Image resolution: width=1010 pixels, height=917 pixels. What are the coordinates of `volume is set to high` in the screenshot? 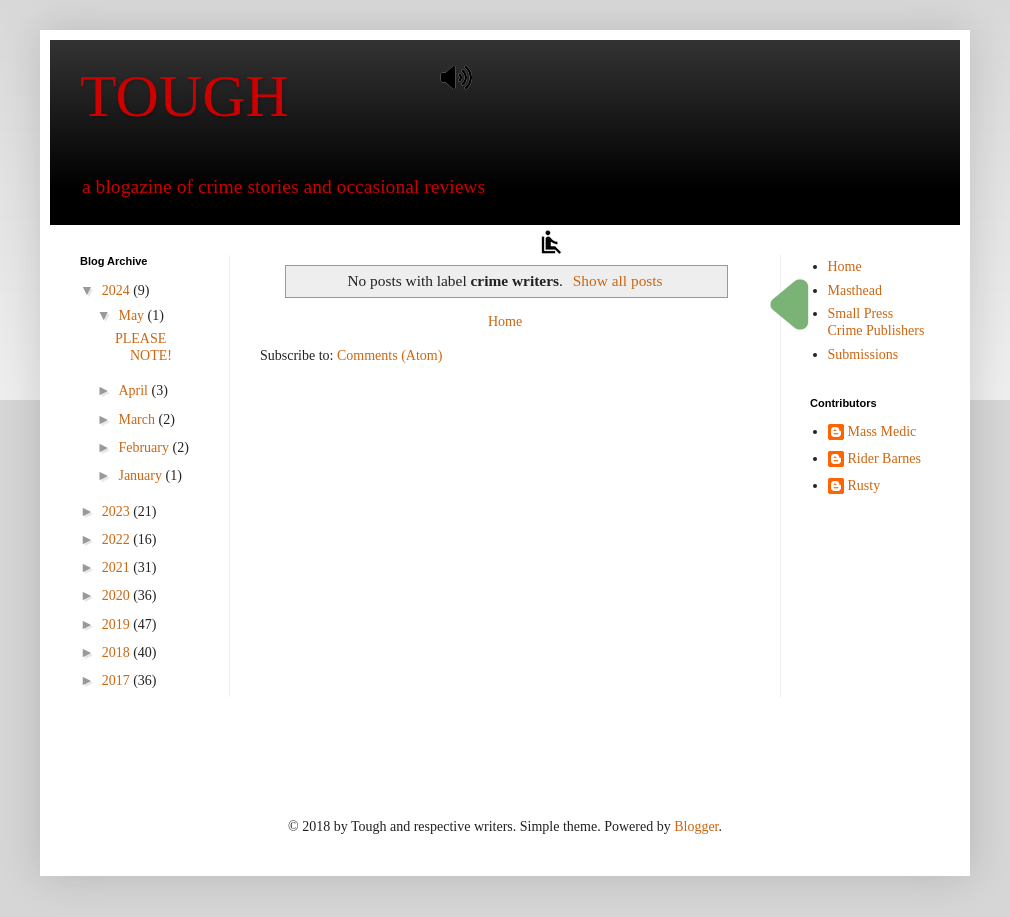 It's located at (455, 77).